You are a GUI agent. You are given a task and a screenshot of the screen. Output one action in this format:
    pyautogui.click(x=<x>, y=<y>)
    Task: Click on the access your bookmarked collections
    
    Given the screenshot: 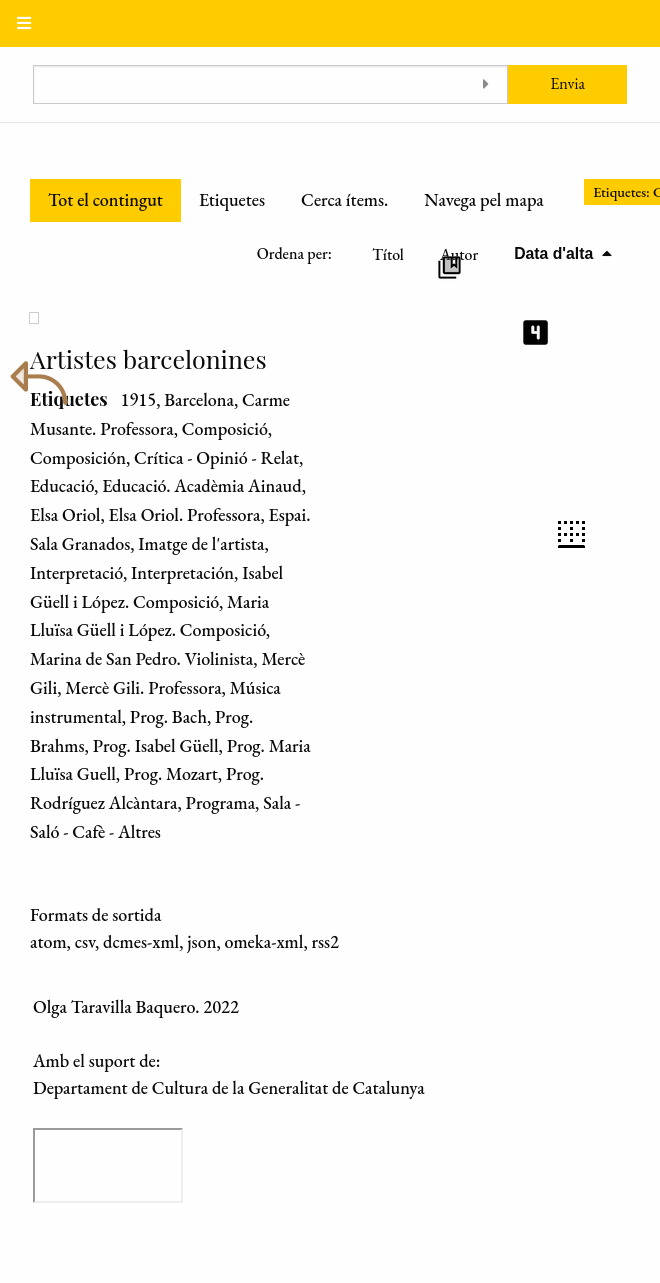 What is the action you would take?
    pyautogui.click(x=449, y=267)
    